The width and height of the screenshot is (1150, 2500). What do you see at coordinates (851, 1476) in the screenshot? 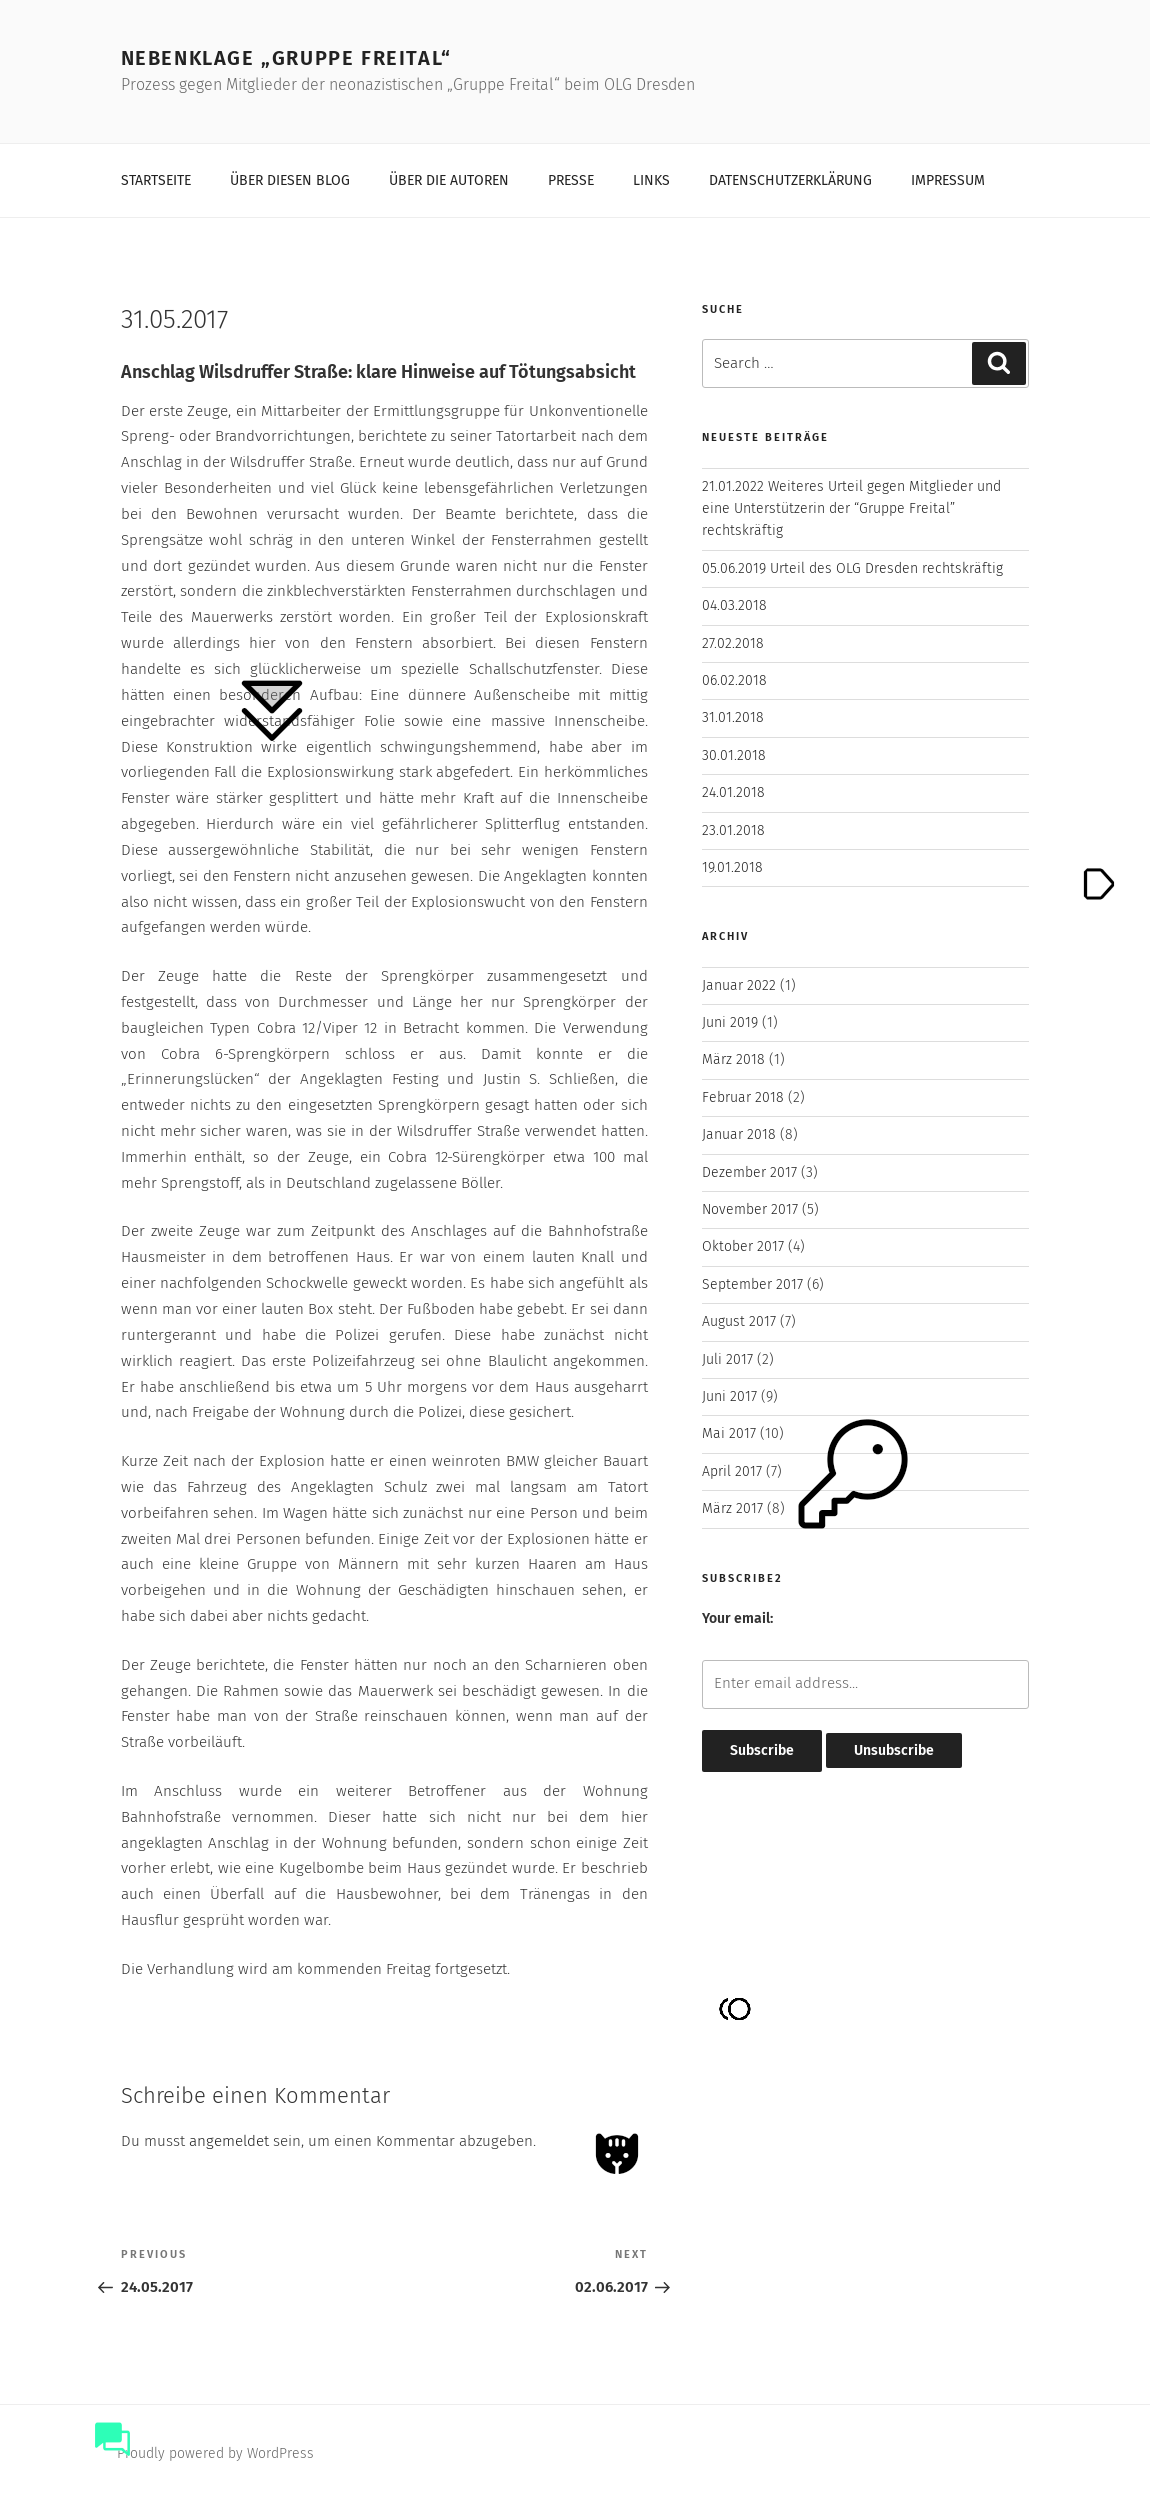
I see `access security or password settings` at bounding box center [851, 1476].